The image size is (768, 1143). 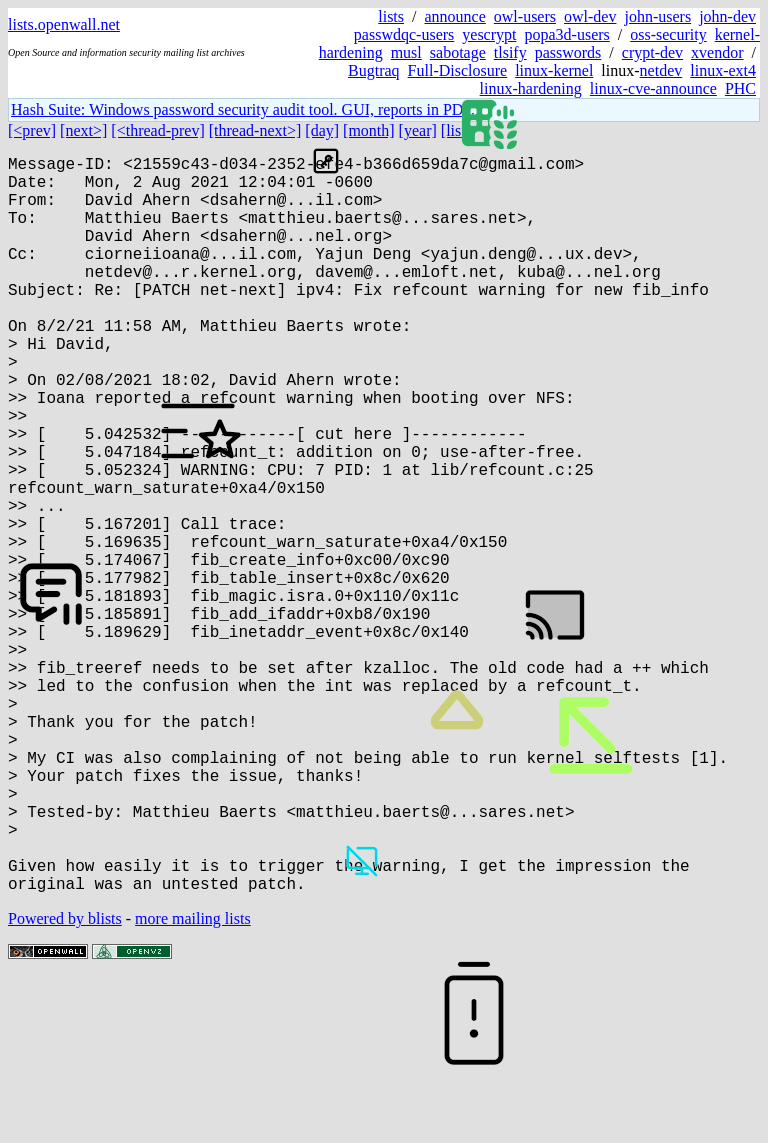 What do you see at coordinates (198, 431) in the screenshot?
I see `view your favorites list` at bounding box center [198, 431].